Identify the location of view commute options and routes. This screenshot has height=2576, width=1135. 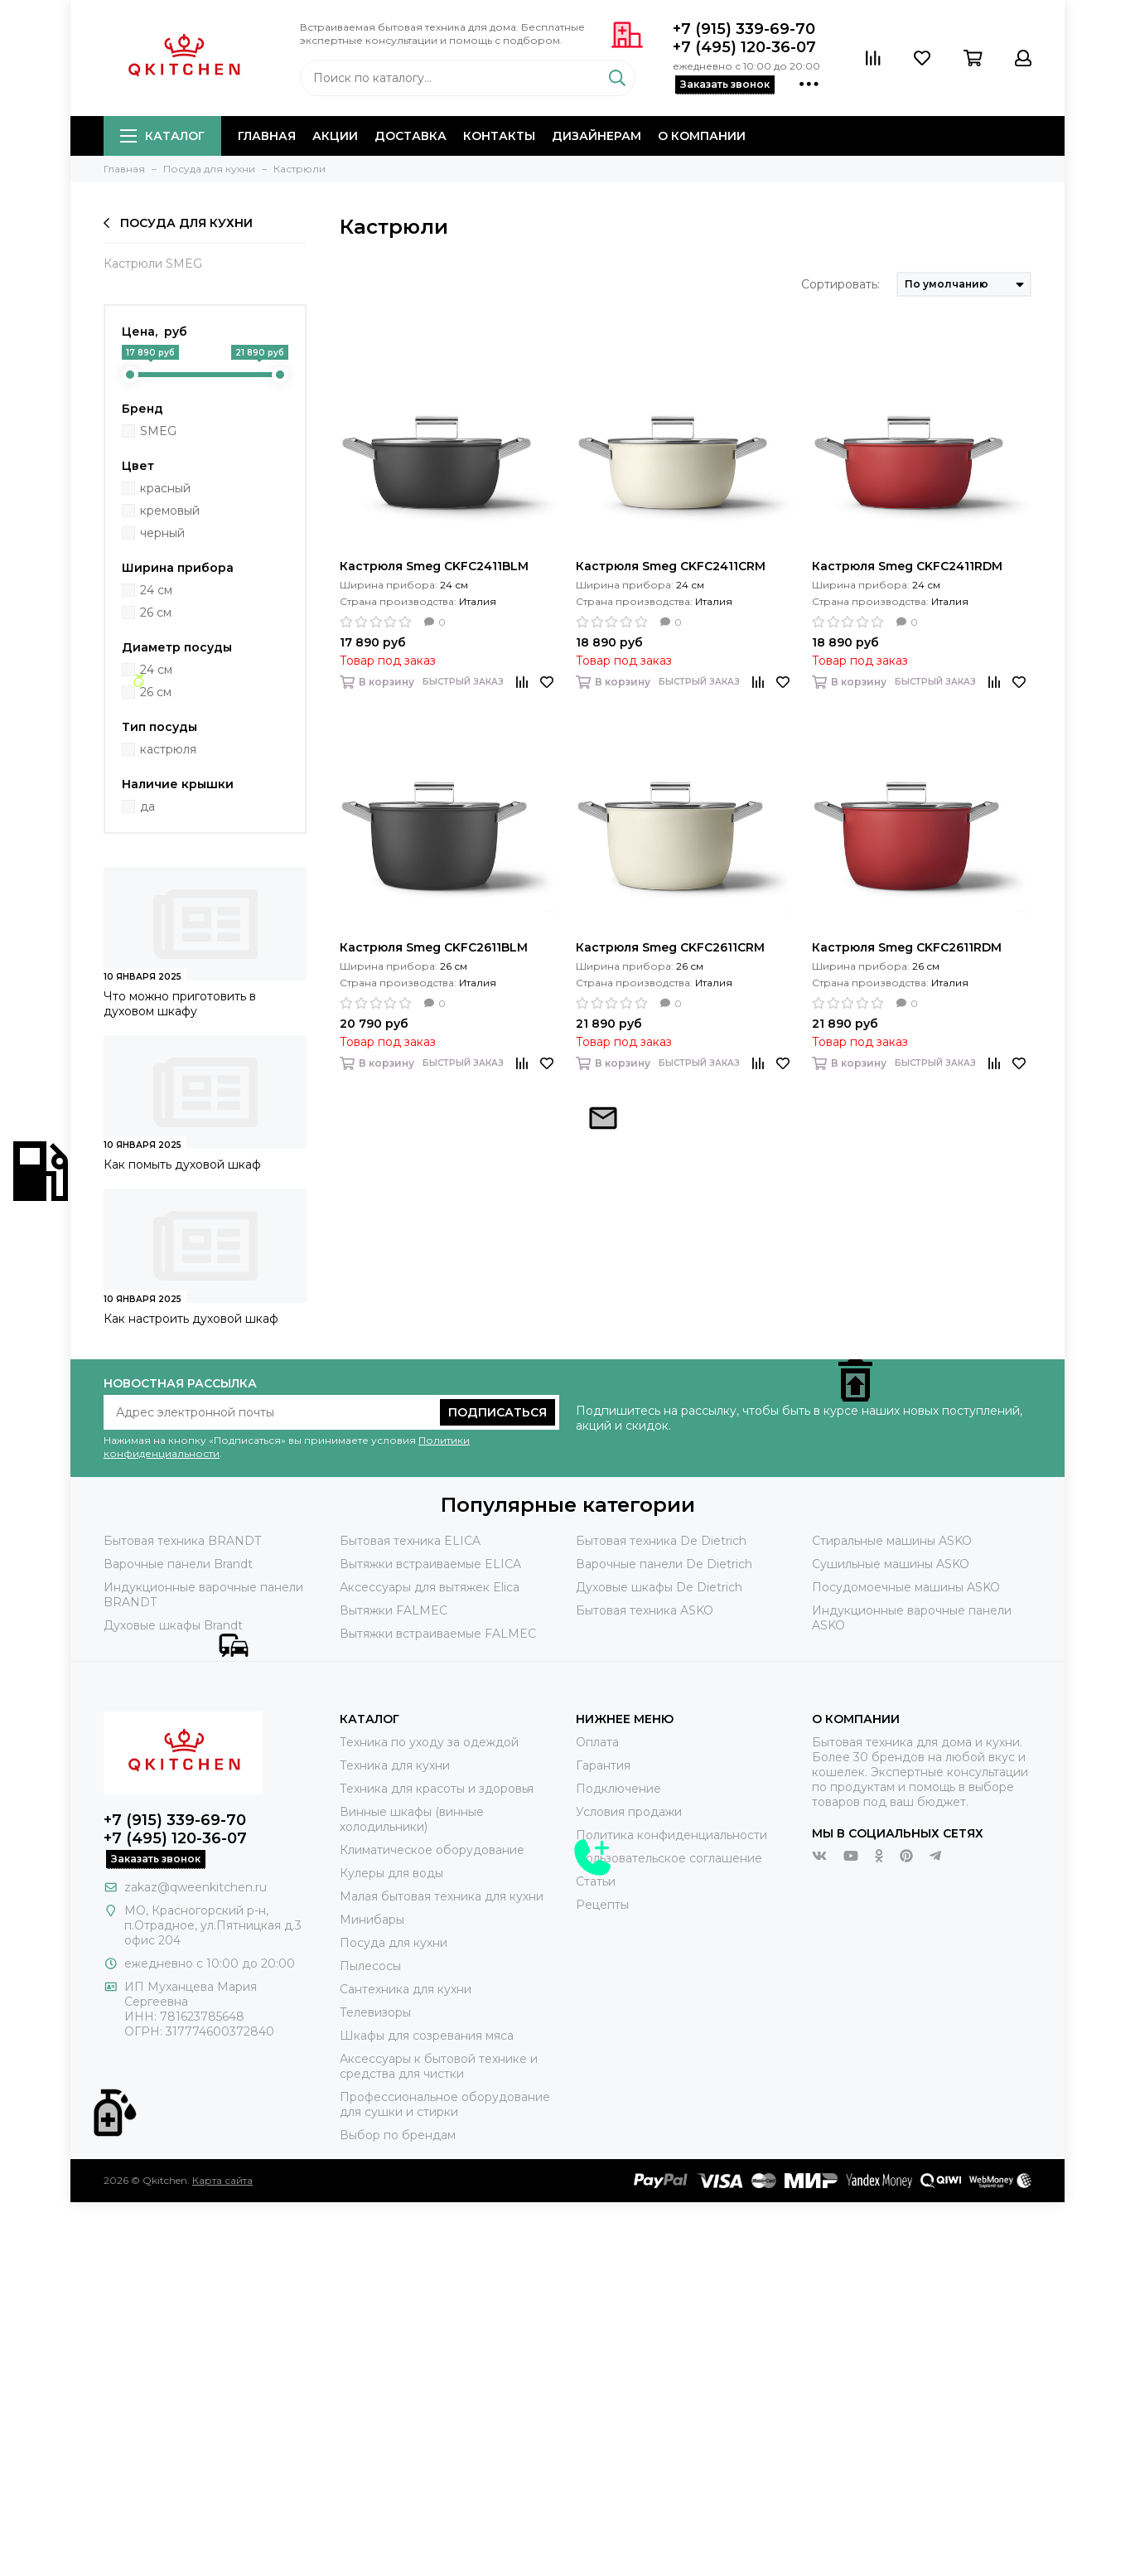
(234, 1645).